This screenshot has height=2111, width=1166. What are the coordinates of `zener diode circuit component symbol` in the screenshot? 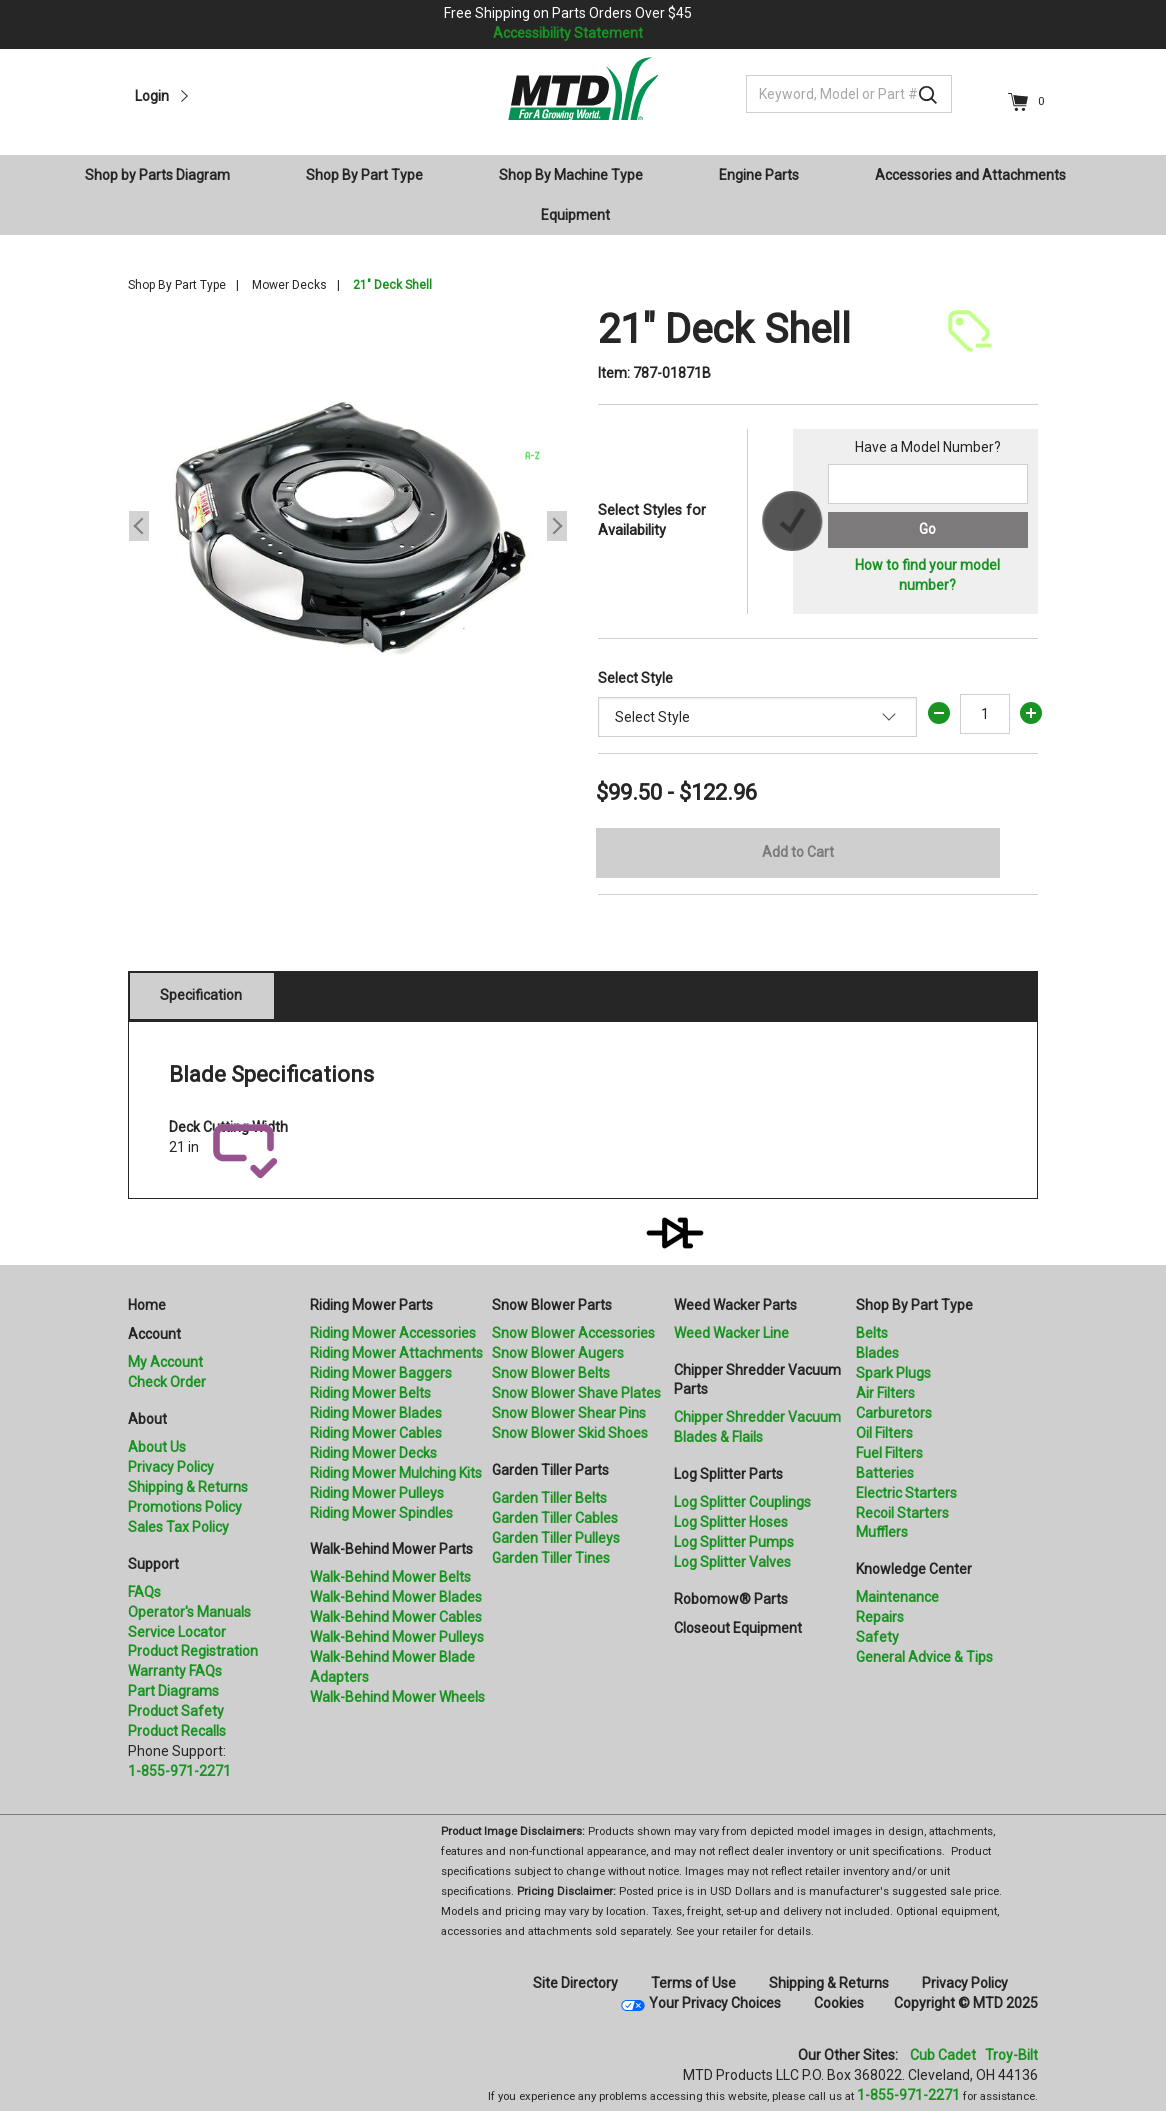 It's located at (675, 1233).